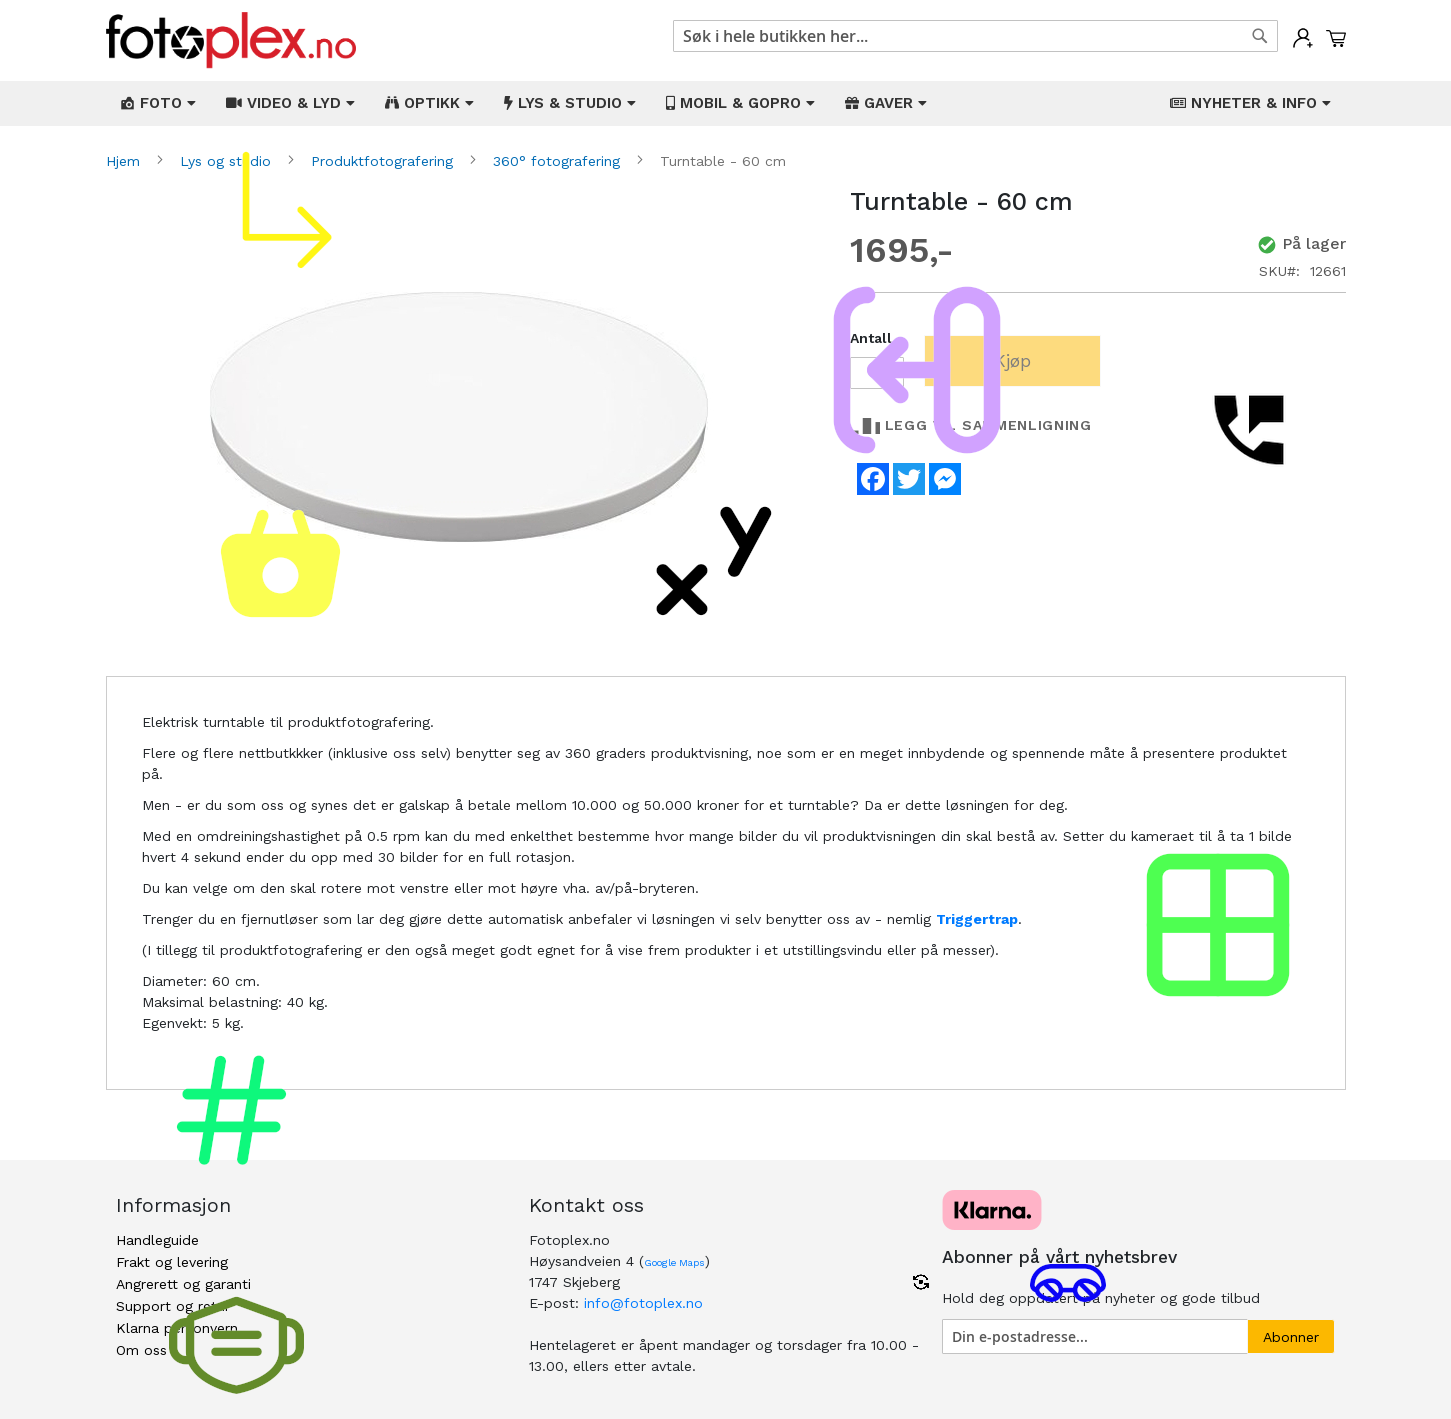 Image resolution: width=1451 pixels, height=1419 pixels. What do you see at coordinates (917, 370) in the screenshot?
I see `move element to the left panel` at bounding box center [917, 370].